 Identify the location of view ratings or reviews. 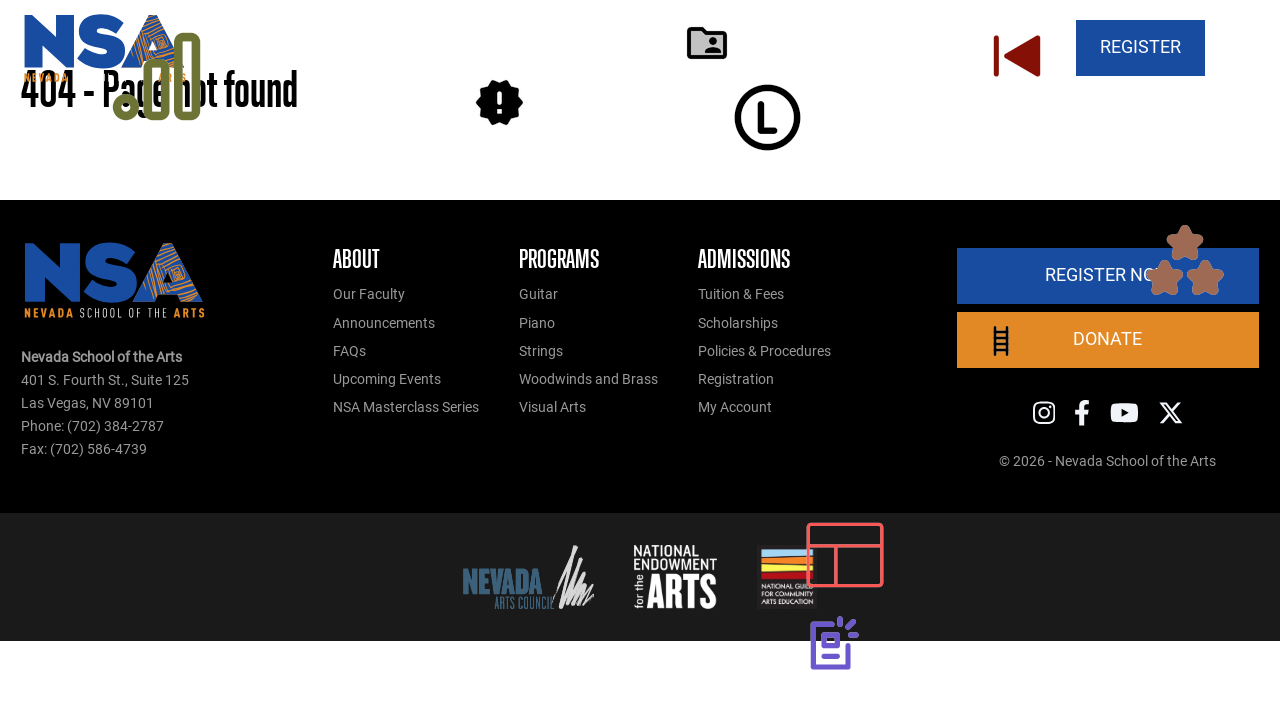
(1185, 260).